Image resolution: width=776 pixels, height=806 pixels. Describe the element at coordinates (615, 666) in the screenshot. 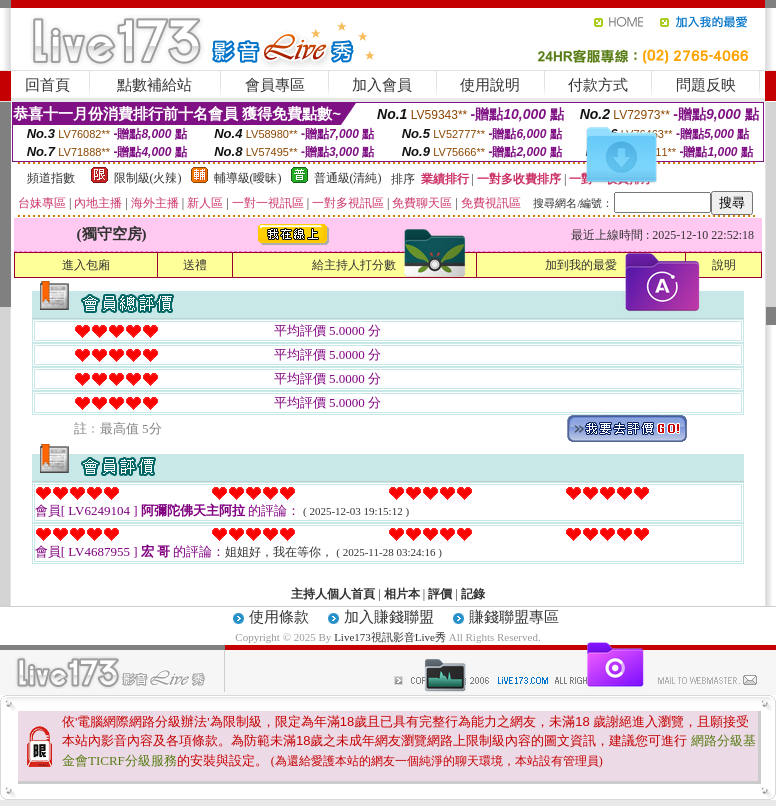

I see `open wondershare orgcharting project folder` at that location.